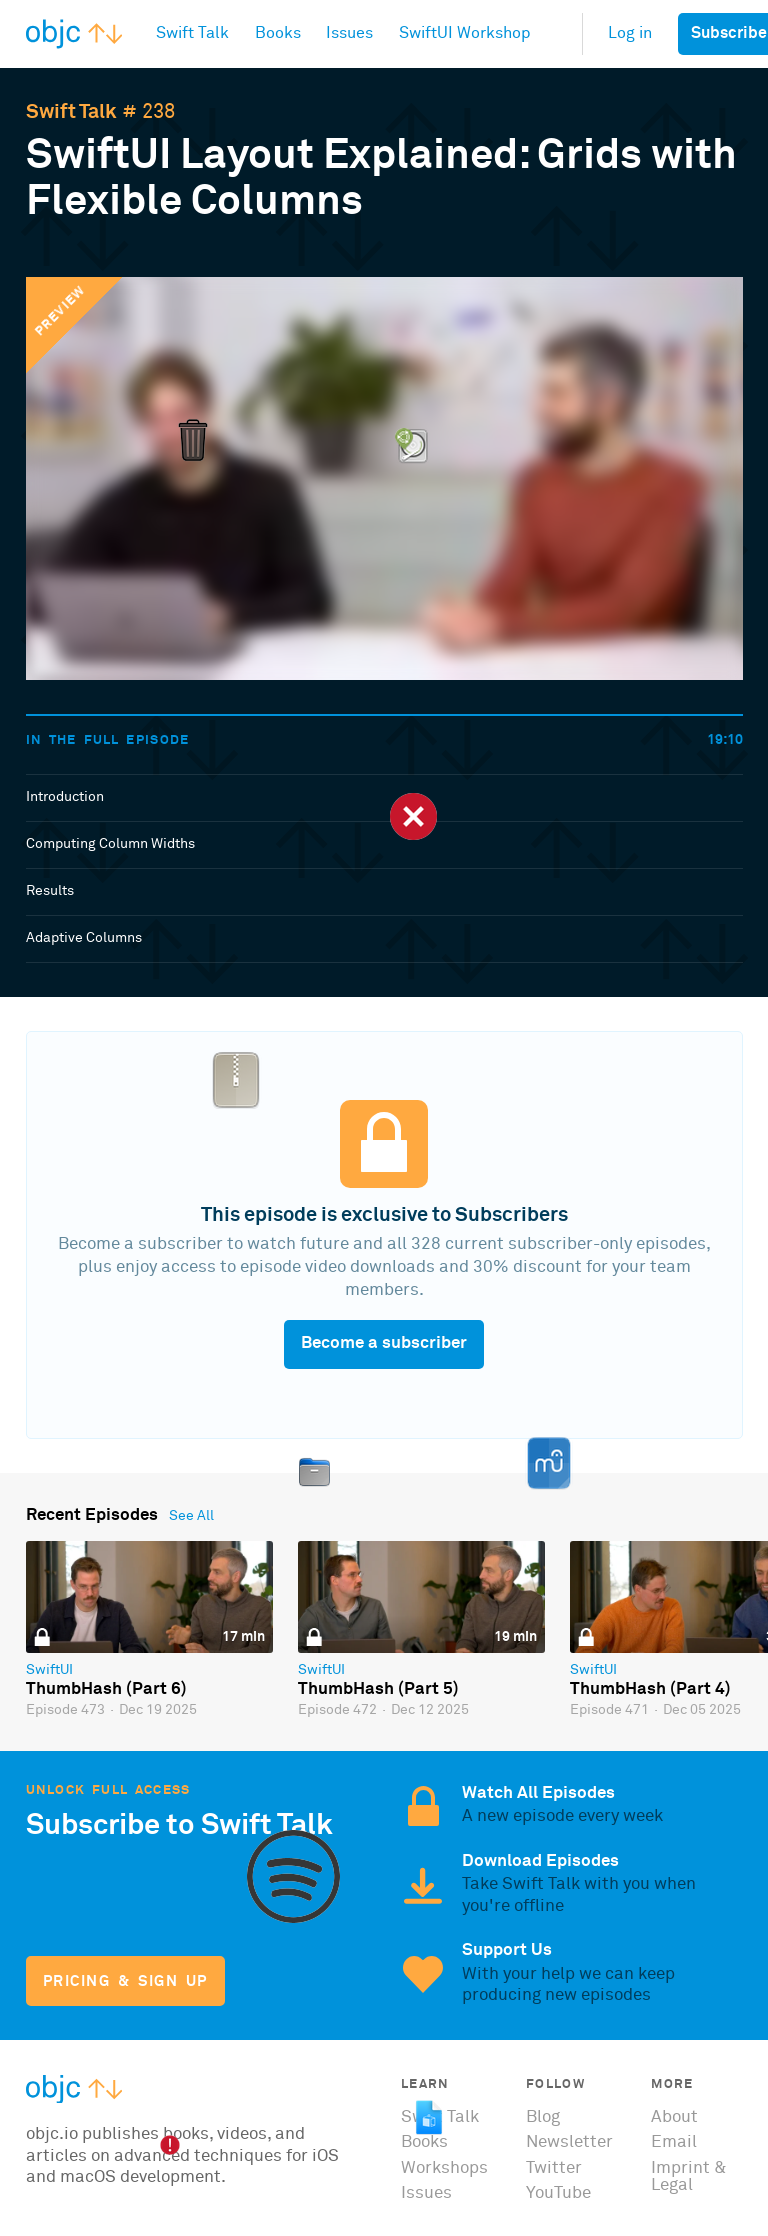 Image resolution: width=768 pixels, height=2236 pixels. I want to click on stop or cancel the current action, so click(413, 816).